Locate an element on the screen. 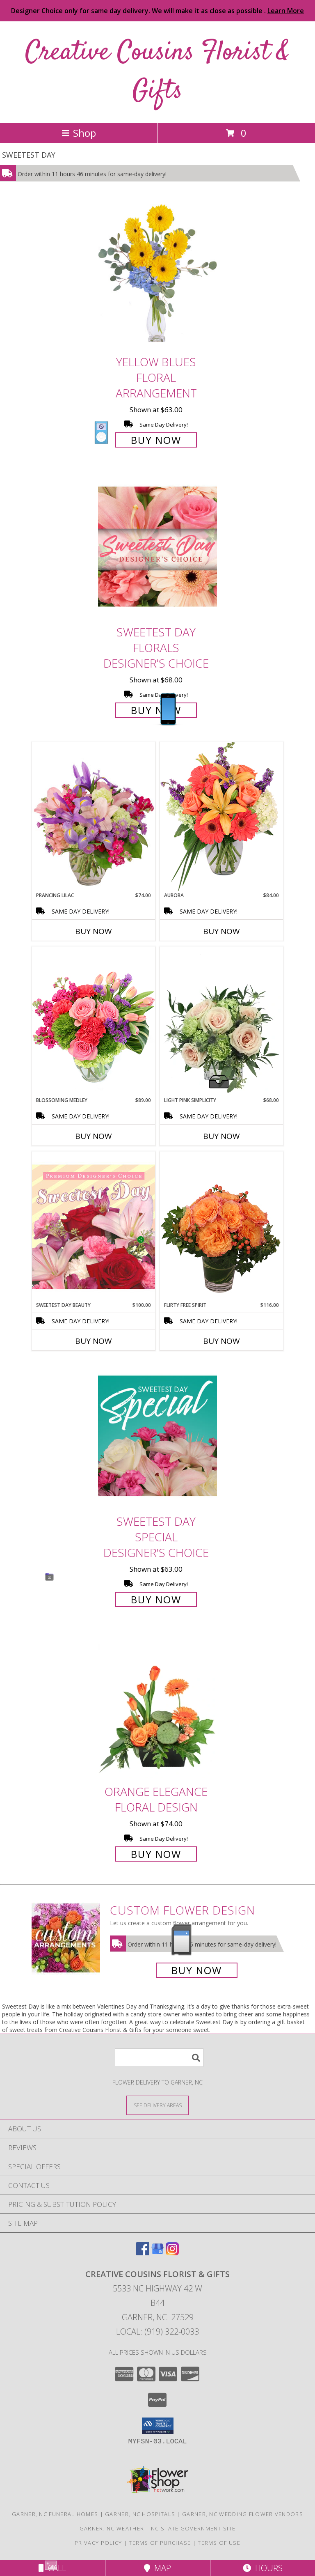 The width and height of the screenshot is (315, 2576). memory stick pro duo storage device is located at coordinates (181, 1940).